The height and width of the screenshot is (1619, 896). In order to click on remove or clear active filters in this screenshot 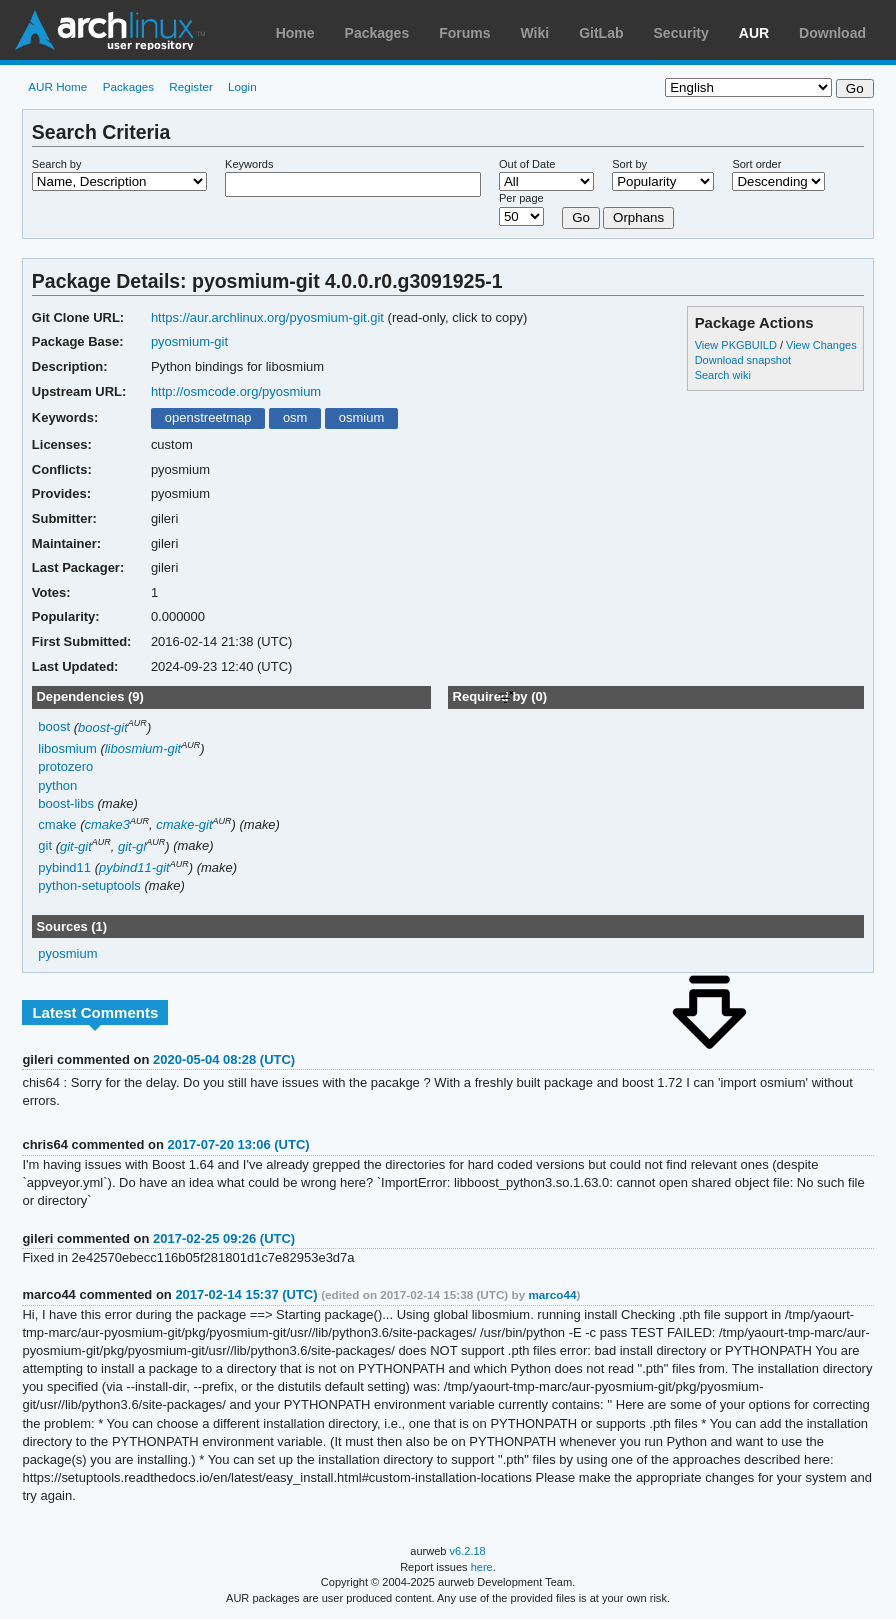, I will do `click(505, 698)`.